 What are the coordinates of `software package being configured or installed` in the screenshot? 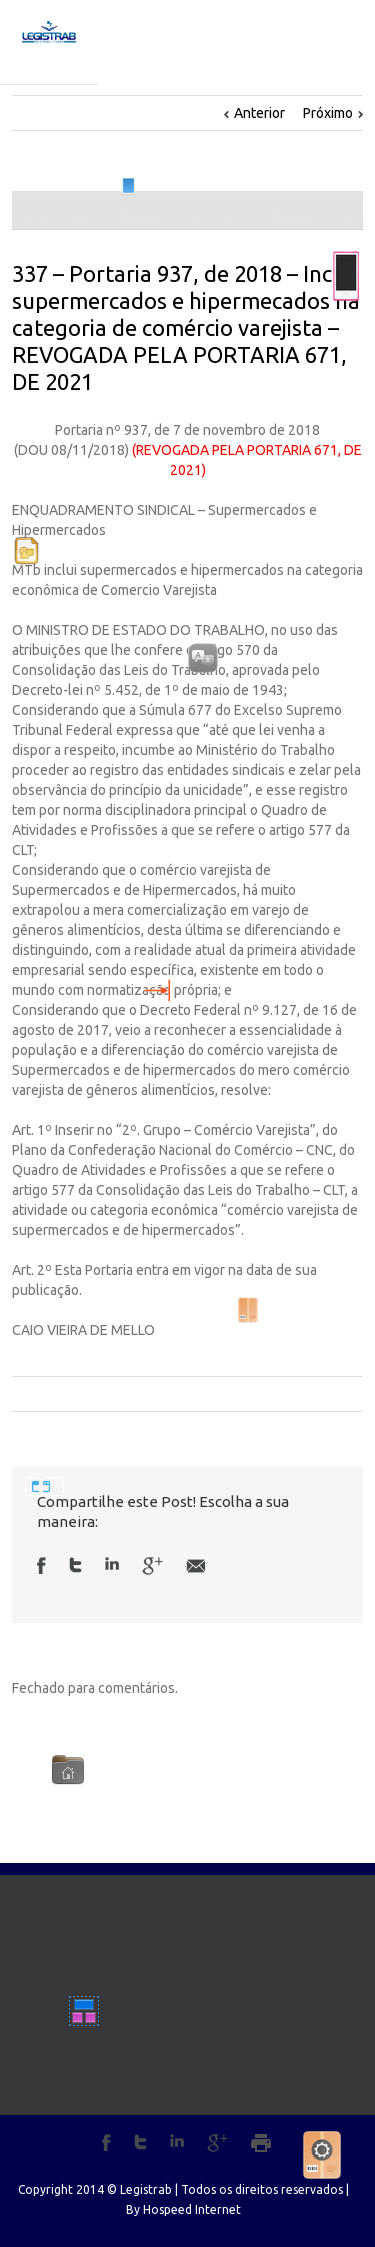 It's located at (322, 2155).